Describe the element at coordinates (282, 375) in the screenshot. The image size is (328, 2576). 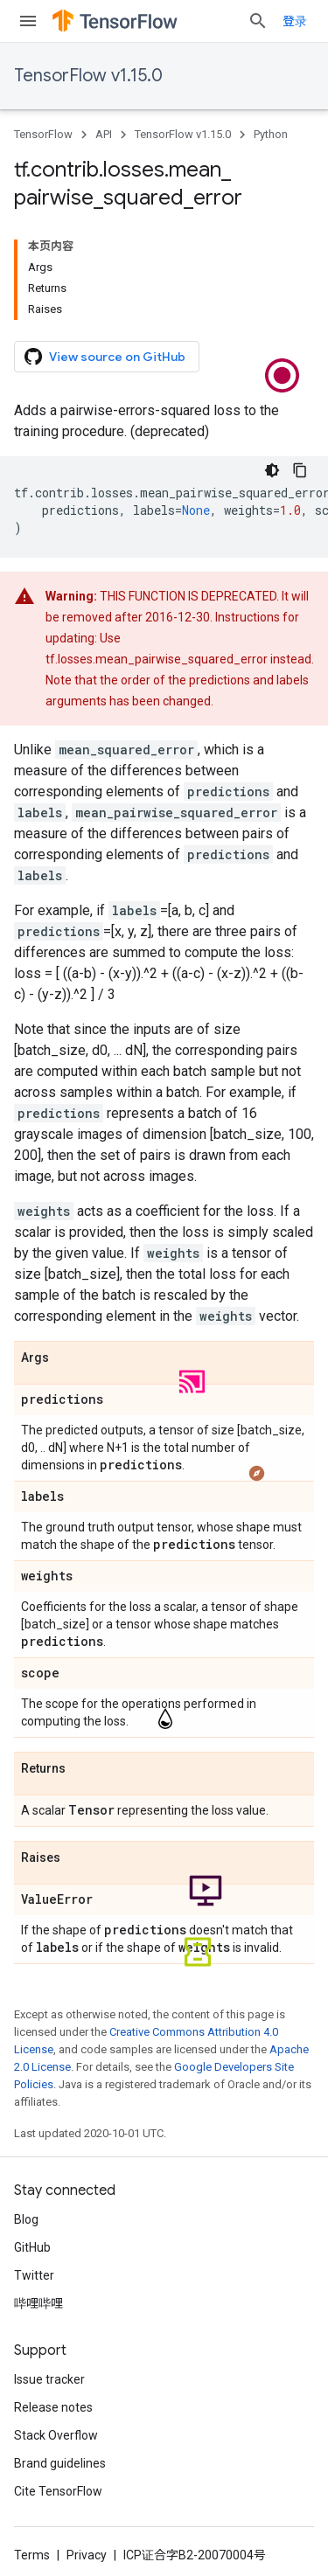
I see `selected radio button option` at that location.